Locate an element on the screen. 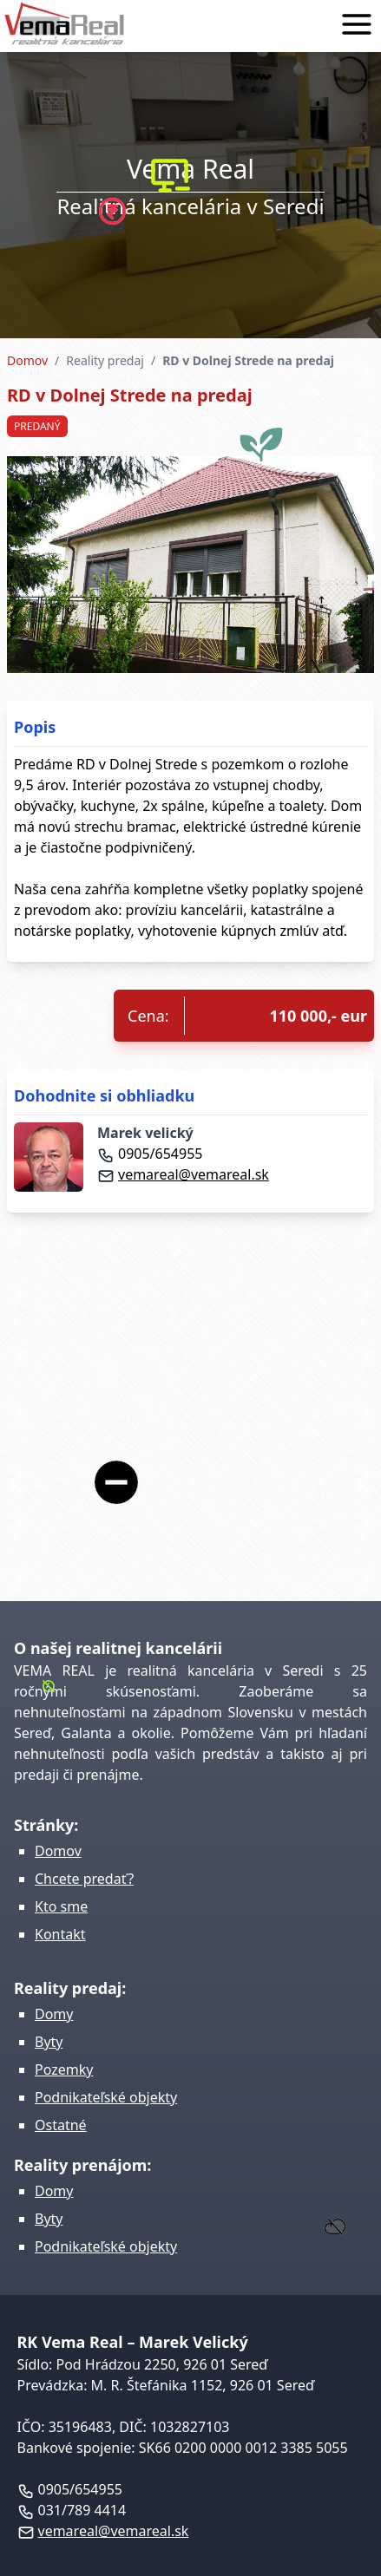  do not disturb mode is enabled is located at coordinates (116, 1482).